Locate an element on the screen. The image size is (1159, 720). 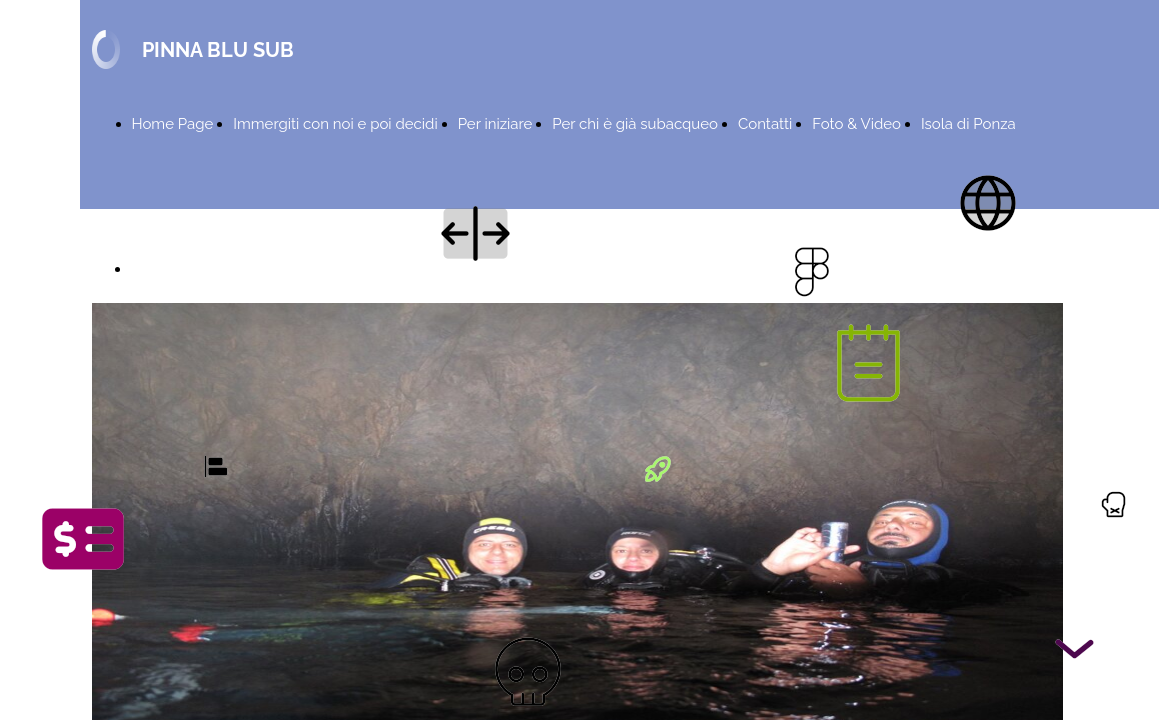
access boxing or martial arts content is located at coordinates (1114, 505).